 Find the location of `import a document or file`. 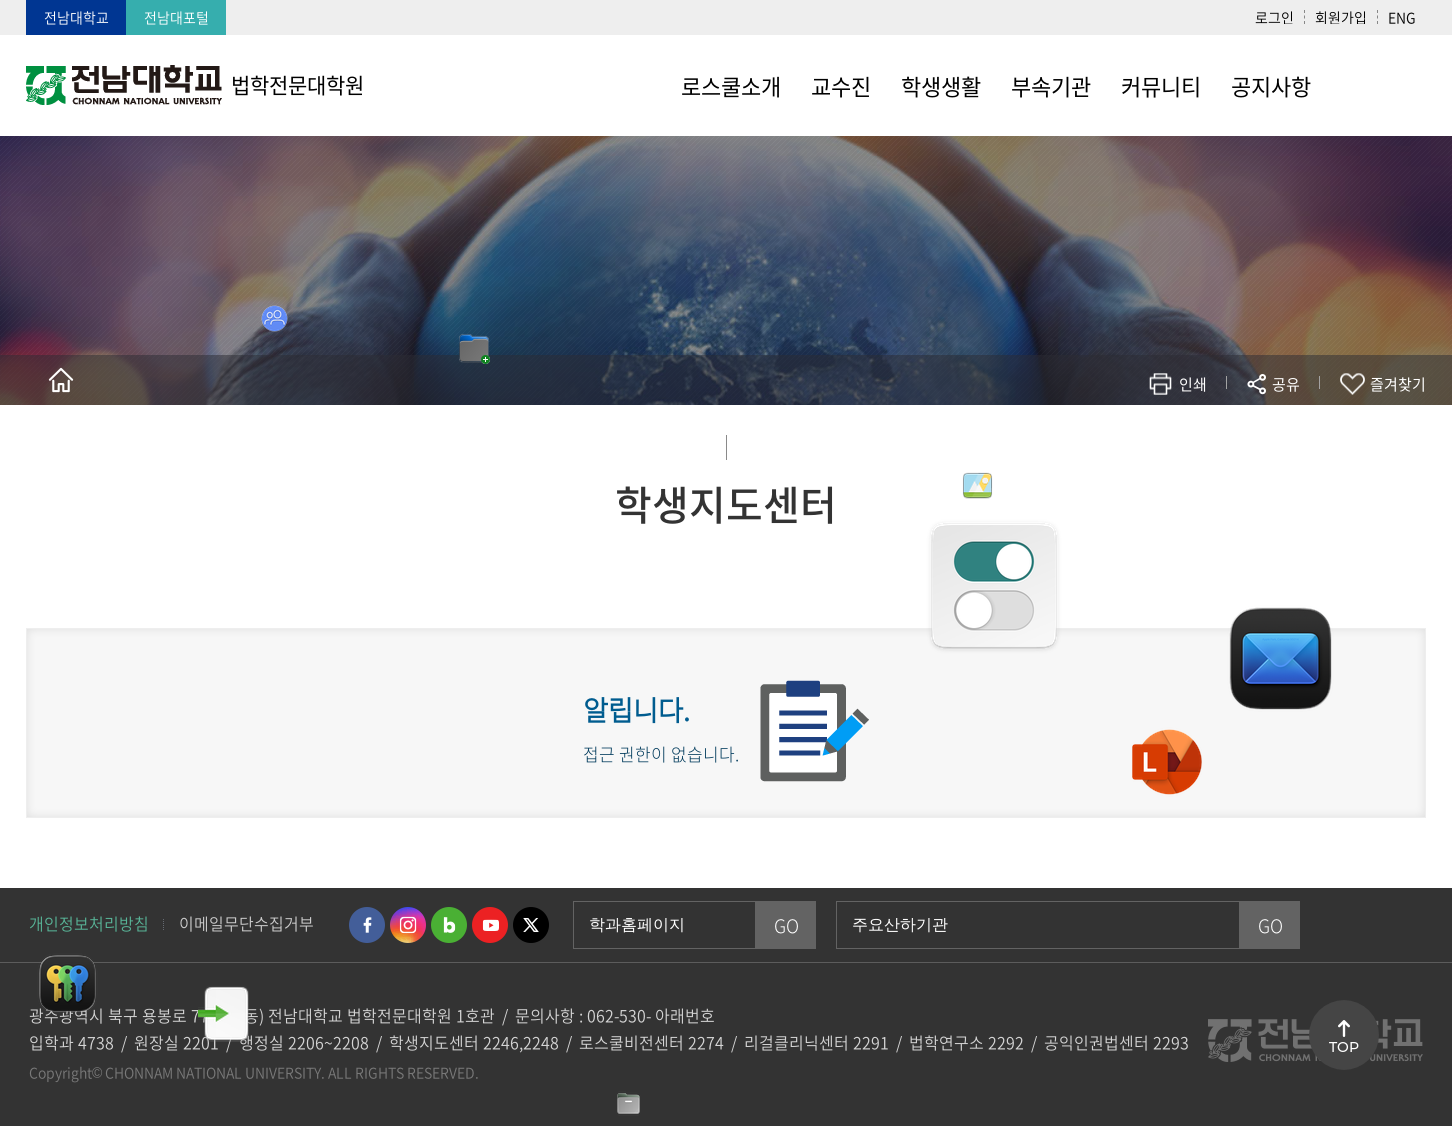

import a document or file is located at coordinates (226, 1013).